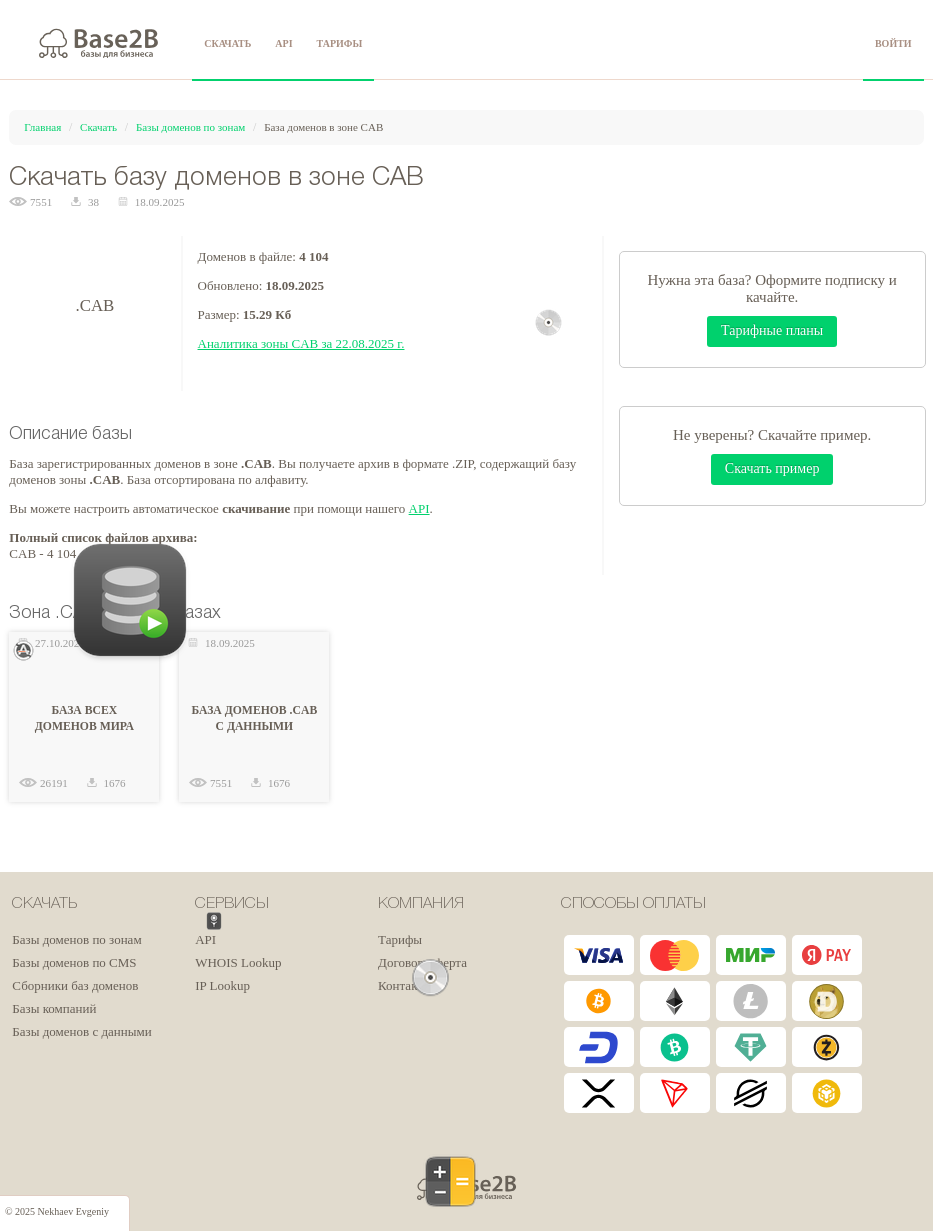  What do you see at coordinates (214, 921) in the screenshot?
I see `open déjà dup backup utility` at bounding box center [214, 921].